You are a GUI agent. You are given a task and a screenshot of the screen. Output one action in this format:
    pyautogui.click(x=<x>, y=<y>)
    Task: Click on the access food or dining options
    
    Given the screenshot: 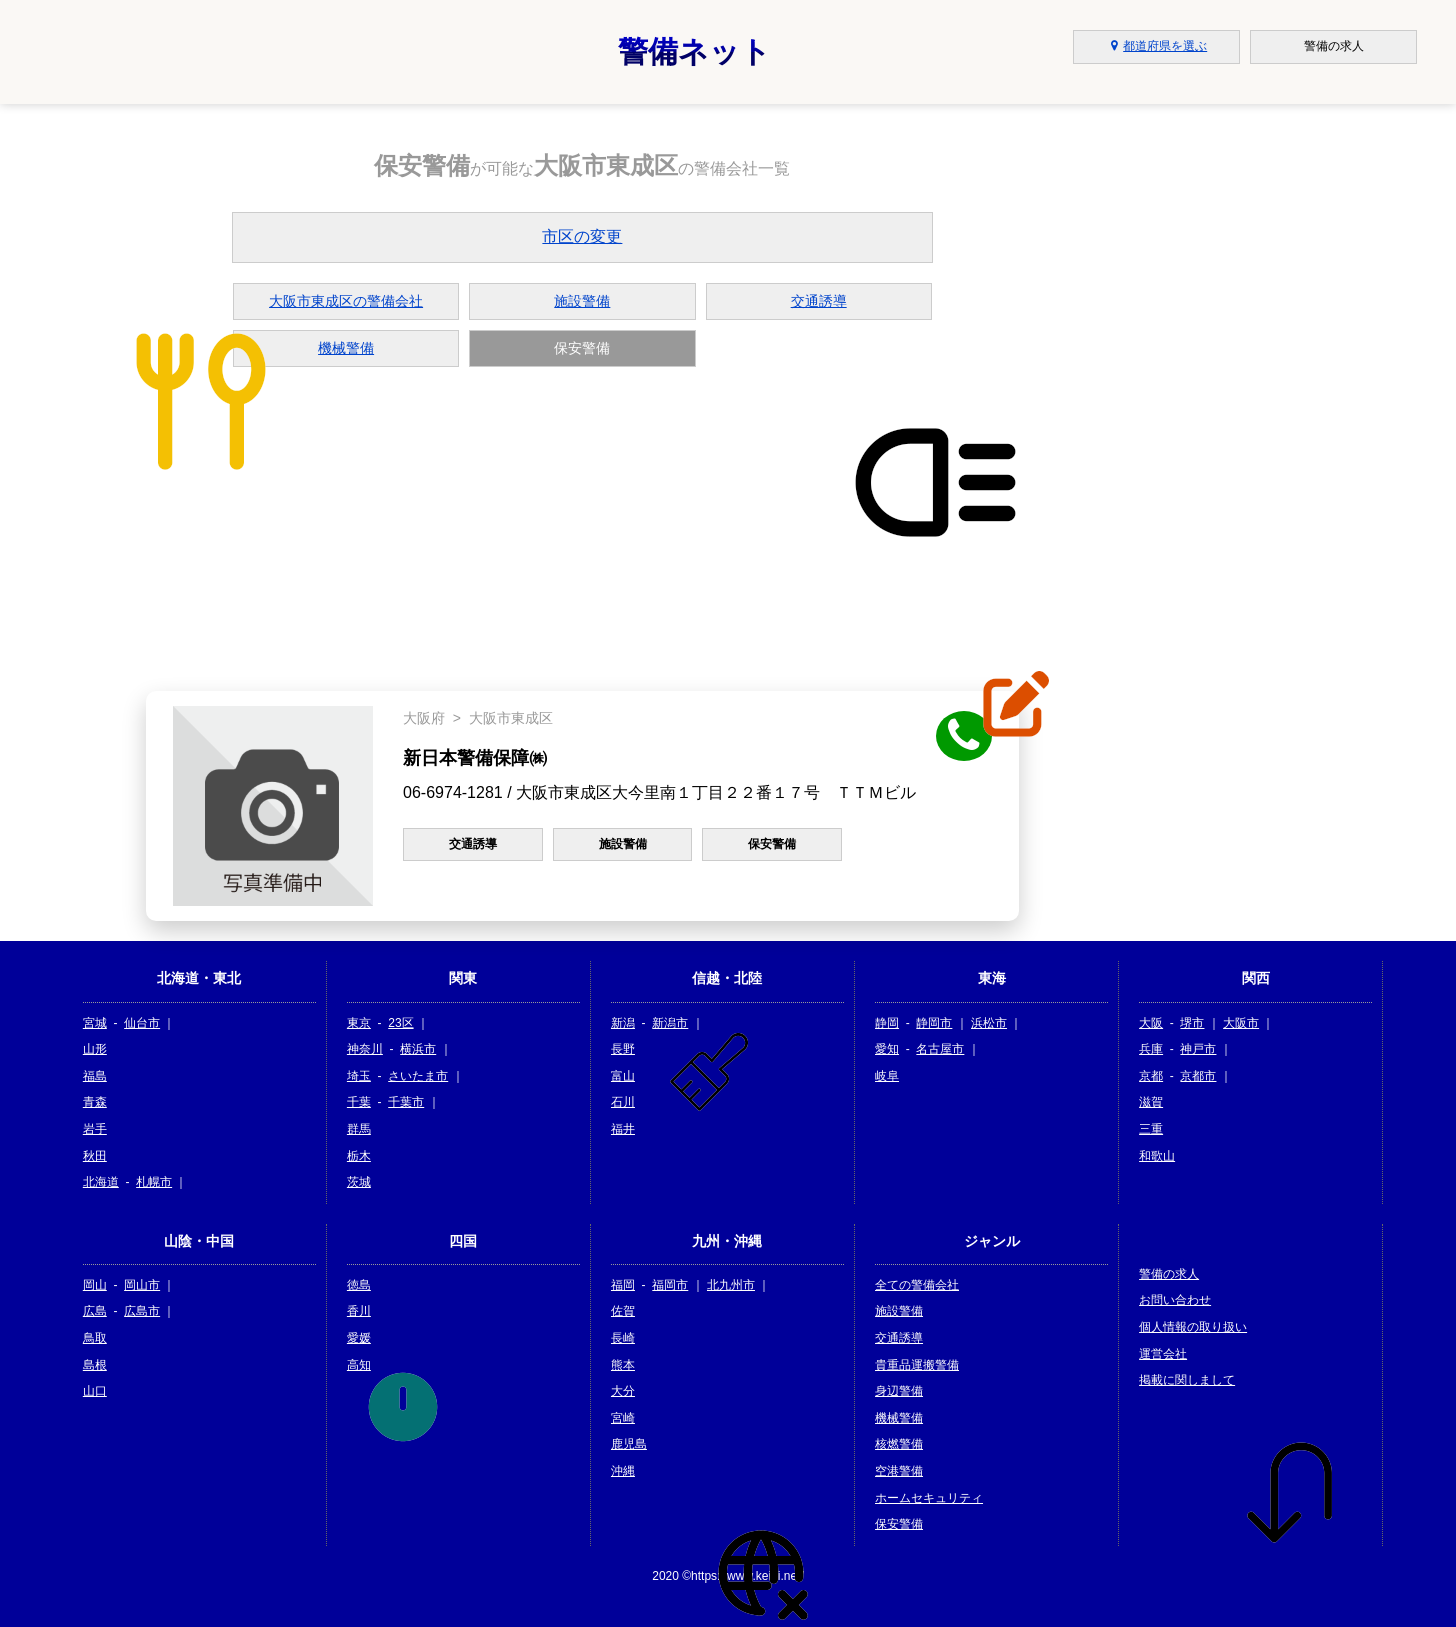 What is the action you would take?
    pyautogui.click(x=201, y=398)
    